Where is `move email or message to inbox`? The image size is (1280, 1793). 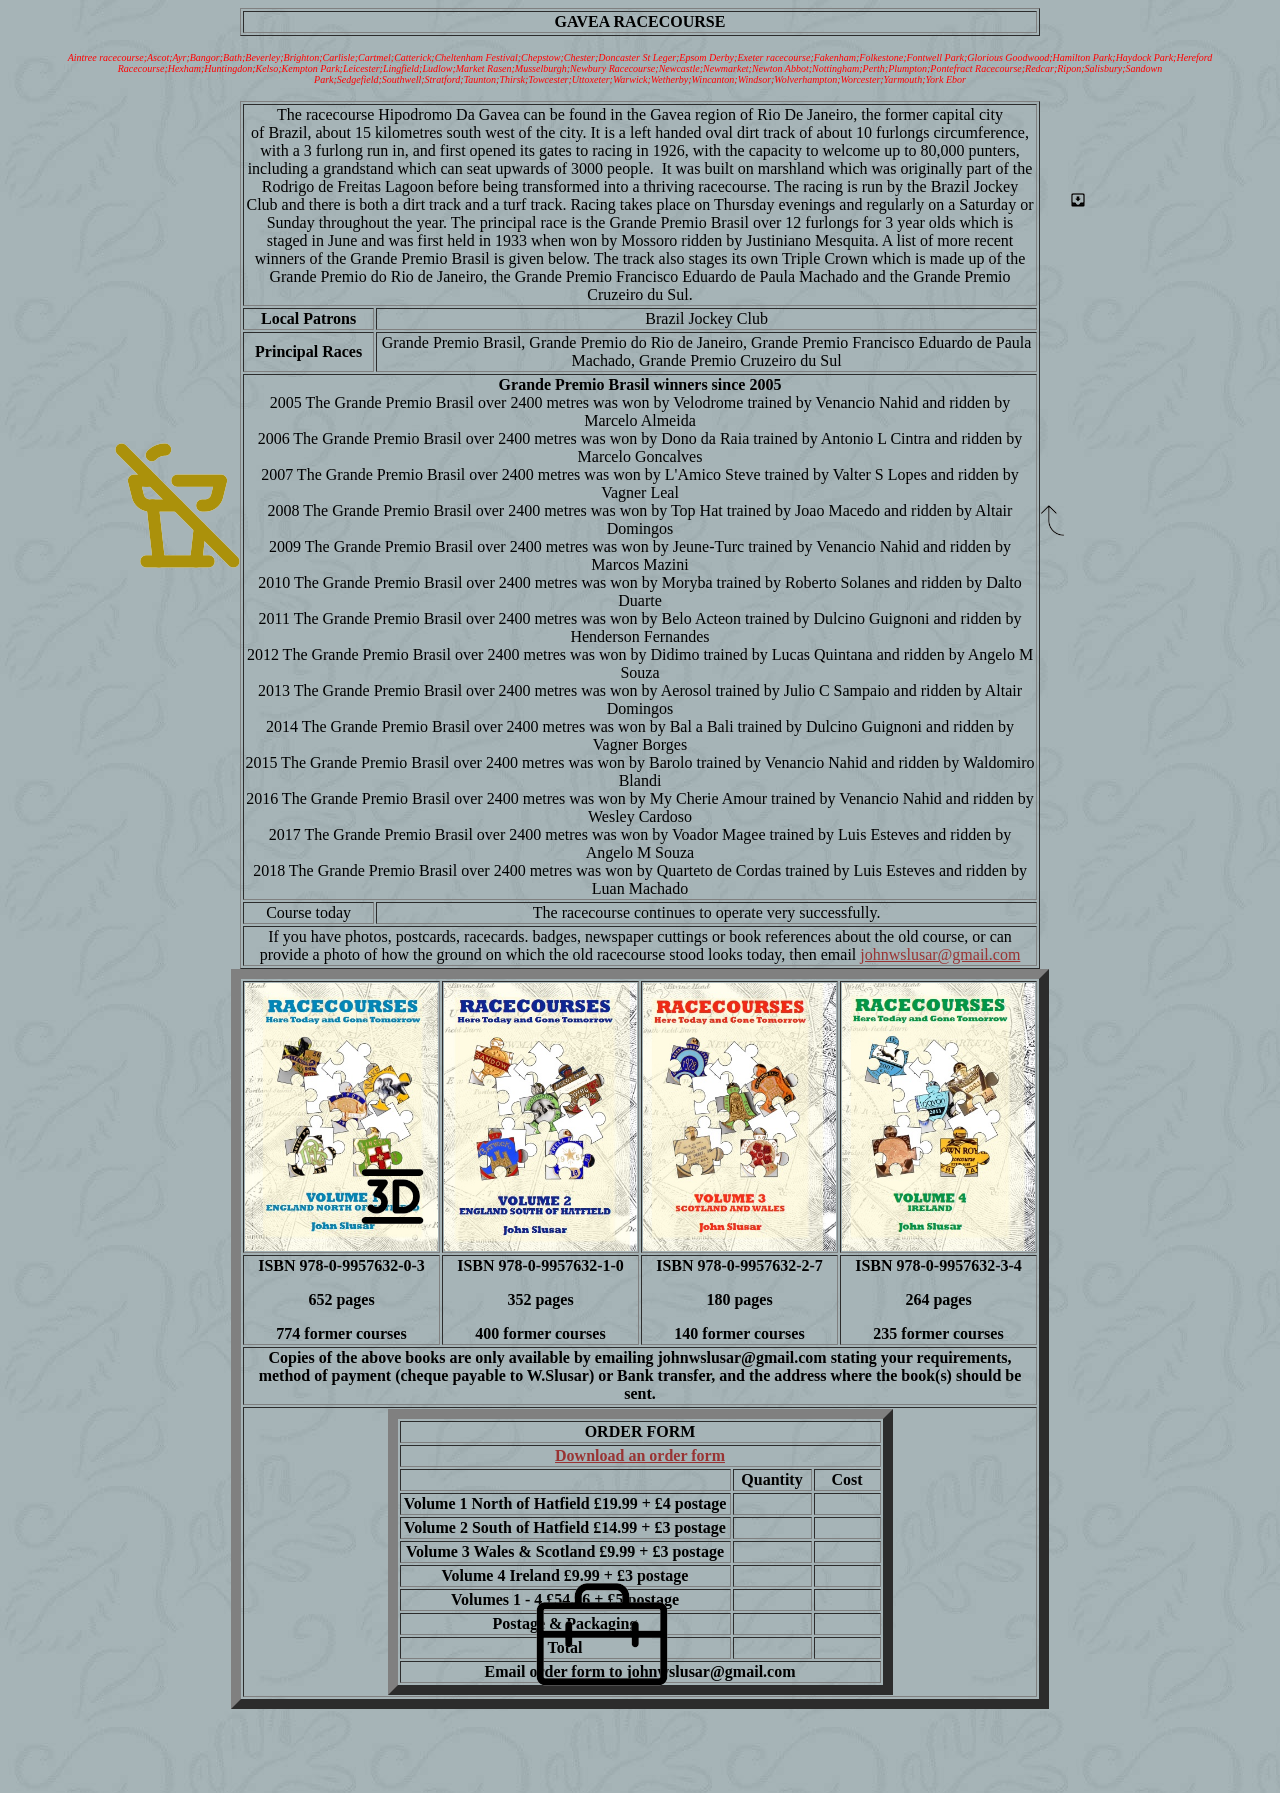 move email or message to inbox is located at coordinates (1078, 200).